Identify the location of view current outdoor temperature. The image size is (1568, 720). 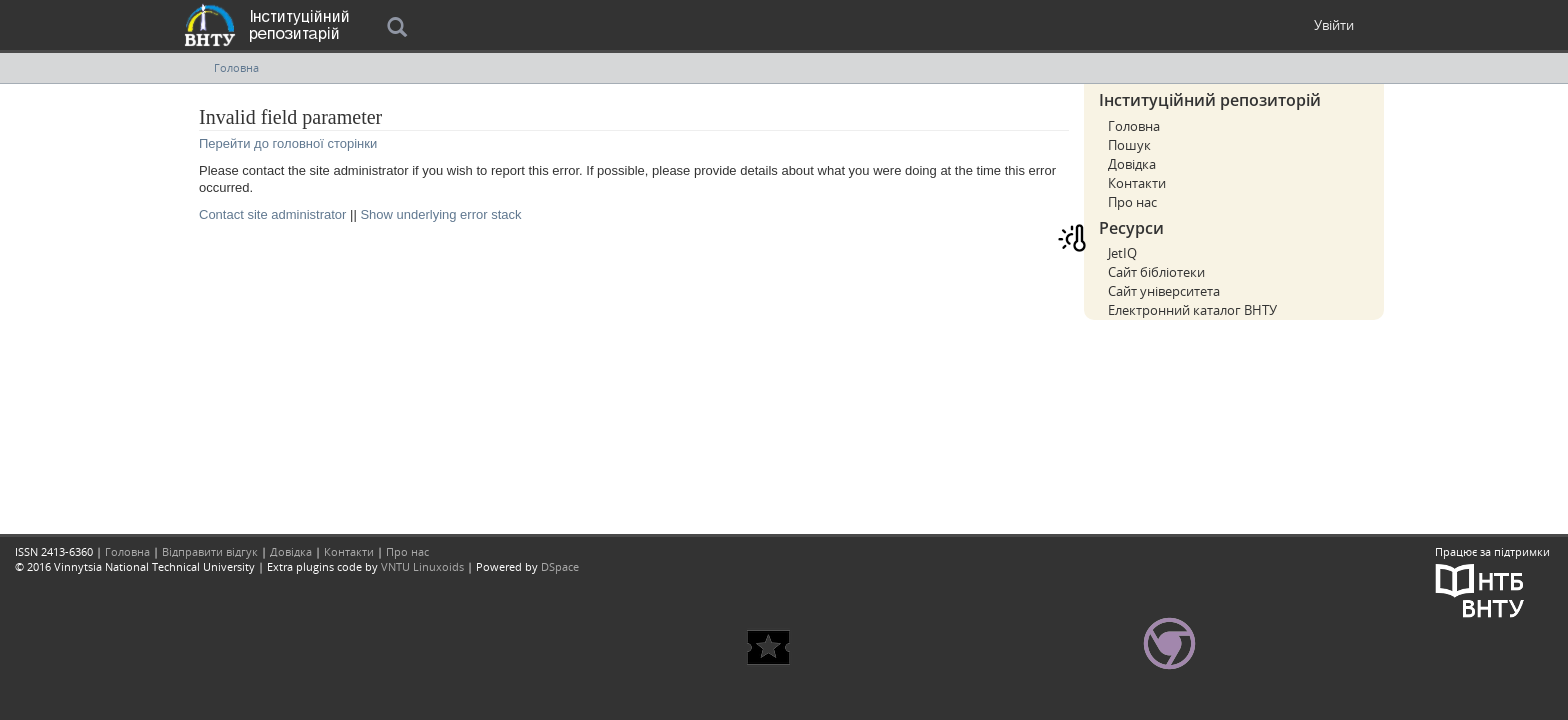
(1072, 238).